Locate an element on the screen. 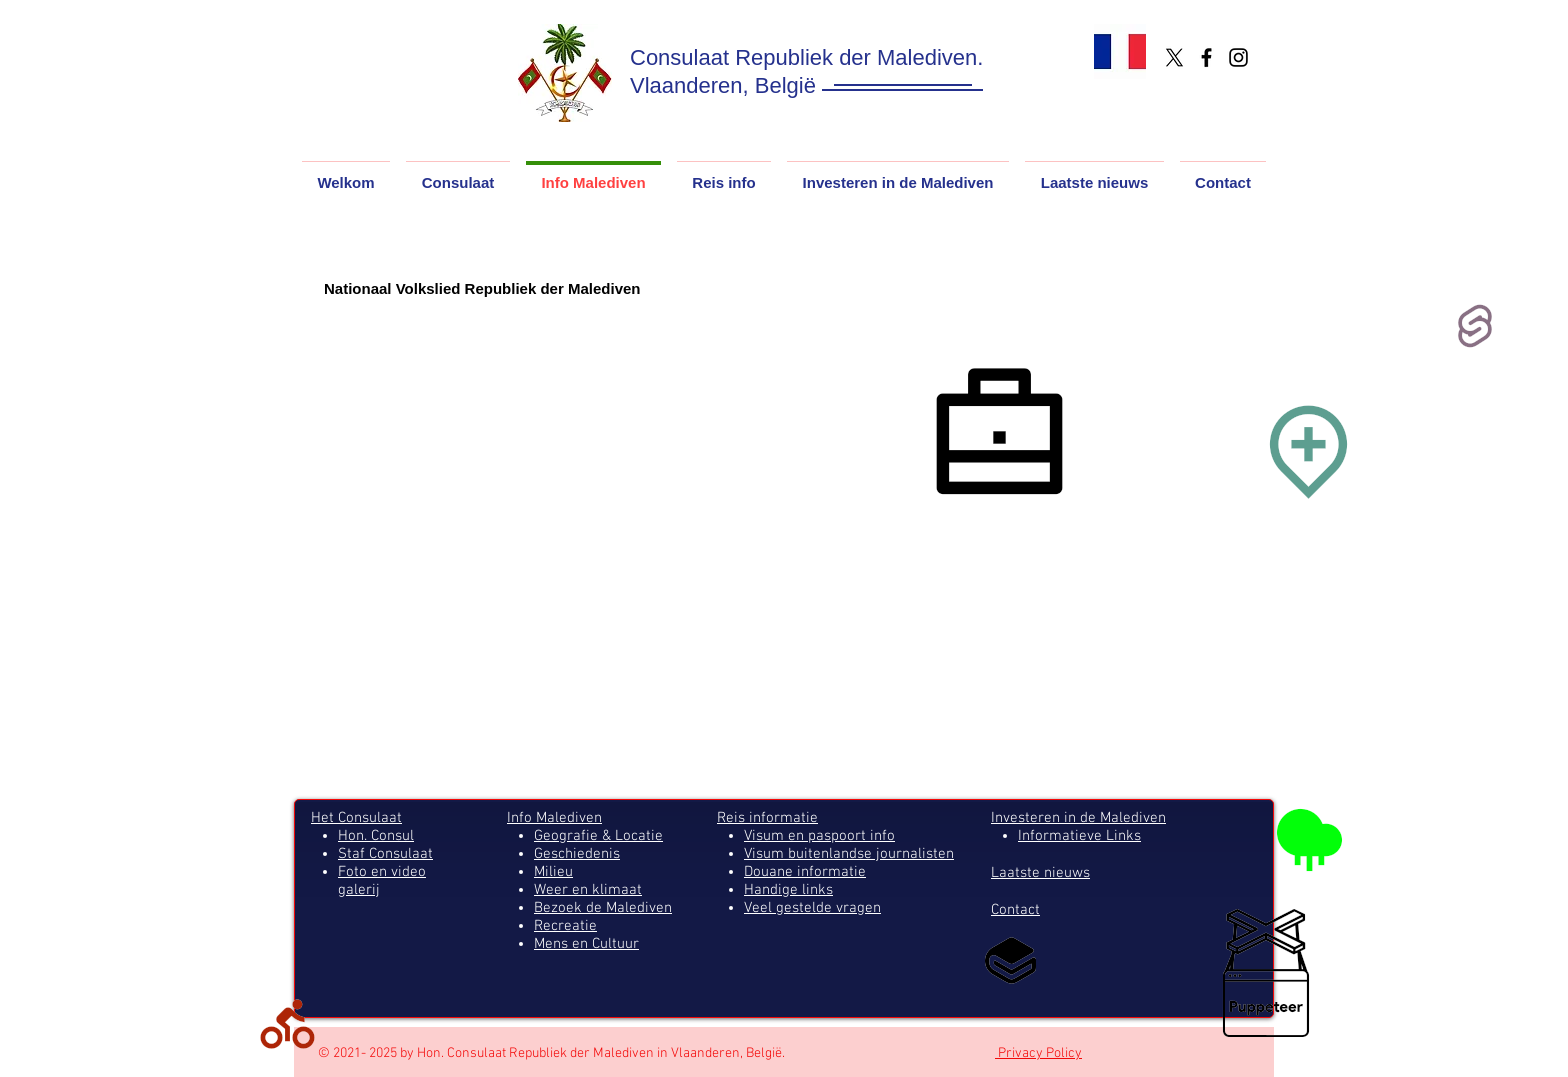  add a new location pin is located at coordinates (1308, 448).